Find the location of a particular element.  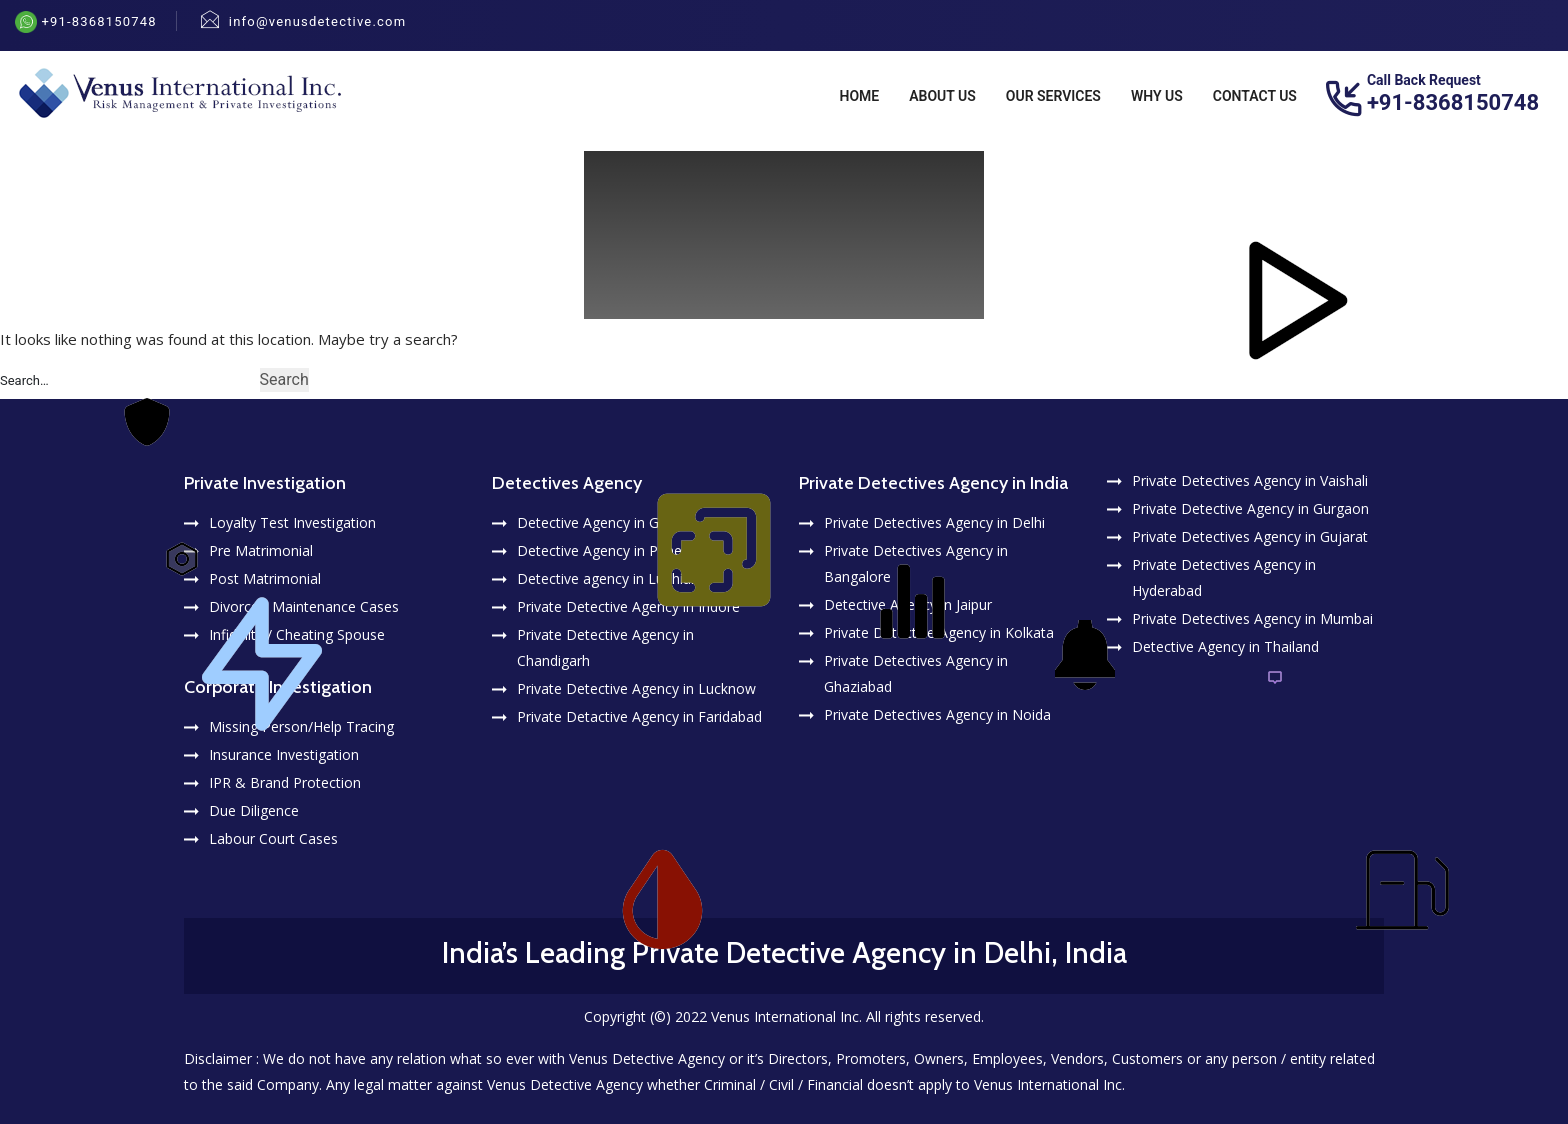

adjust opacity or transparency level is located at coordinates (662, 899).